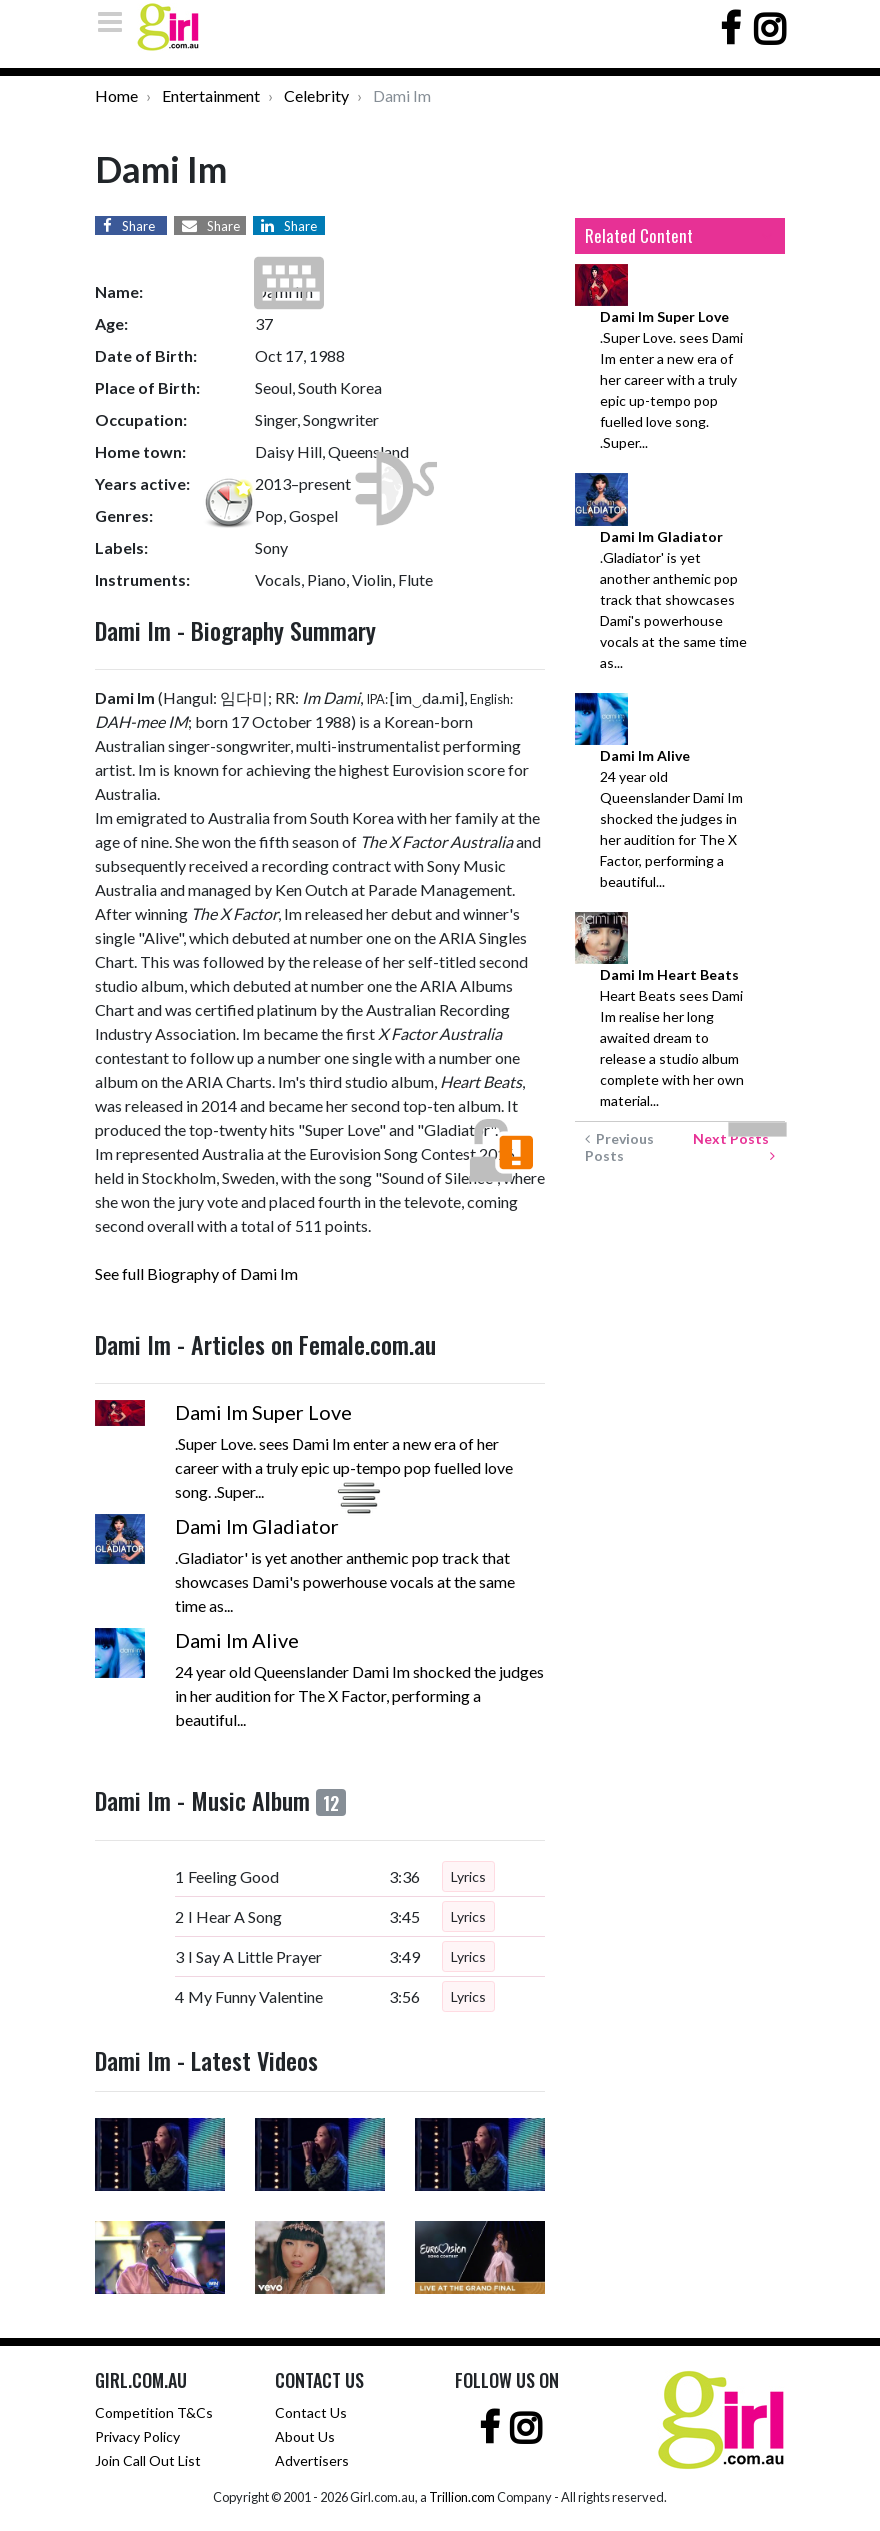 This screenshot has height=2531, width=880. I want to click on indicates an insecure or unencrypted connection, so click(499, 1152).